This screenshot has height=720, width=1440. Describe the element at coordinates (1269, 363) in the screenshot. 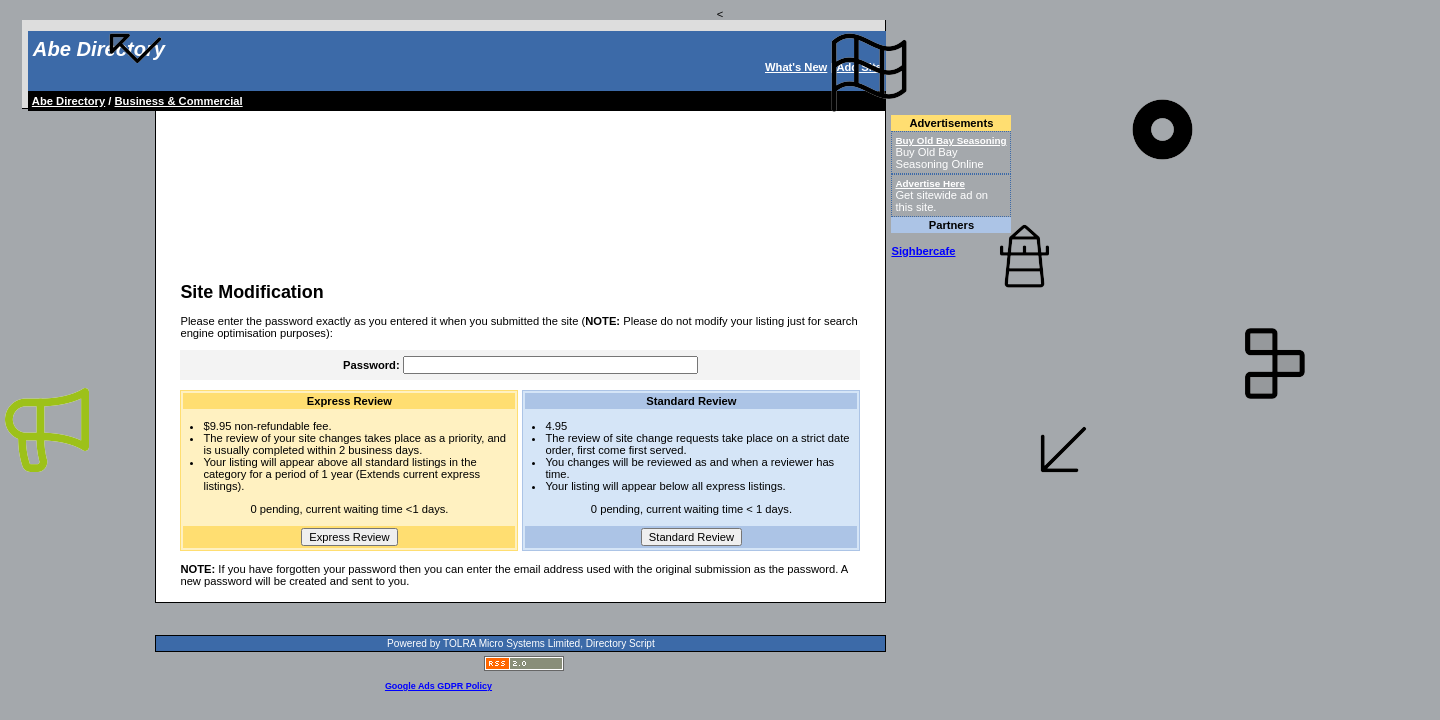

I see `open Replit coding environment` at that location.